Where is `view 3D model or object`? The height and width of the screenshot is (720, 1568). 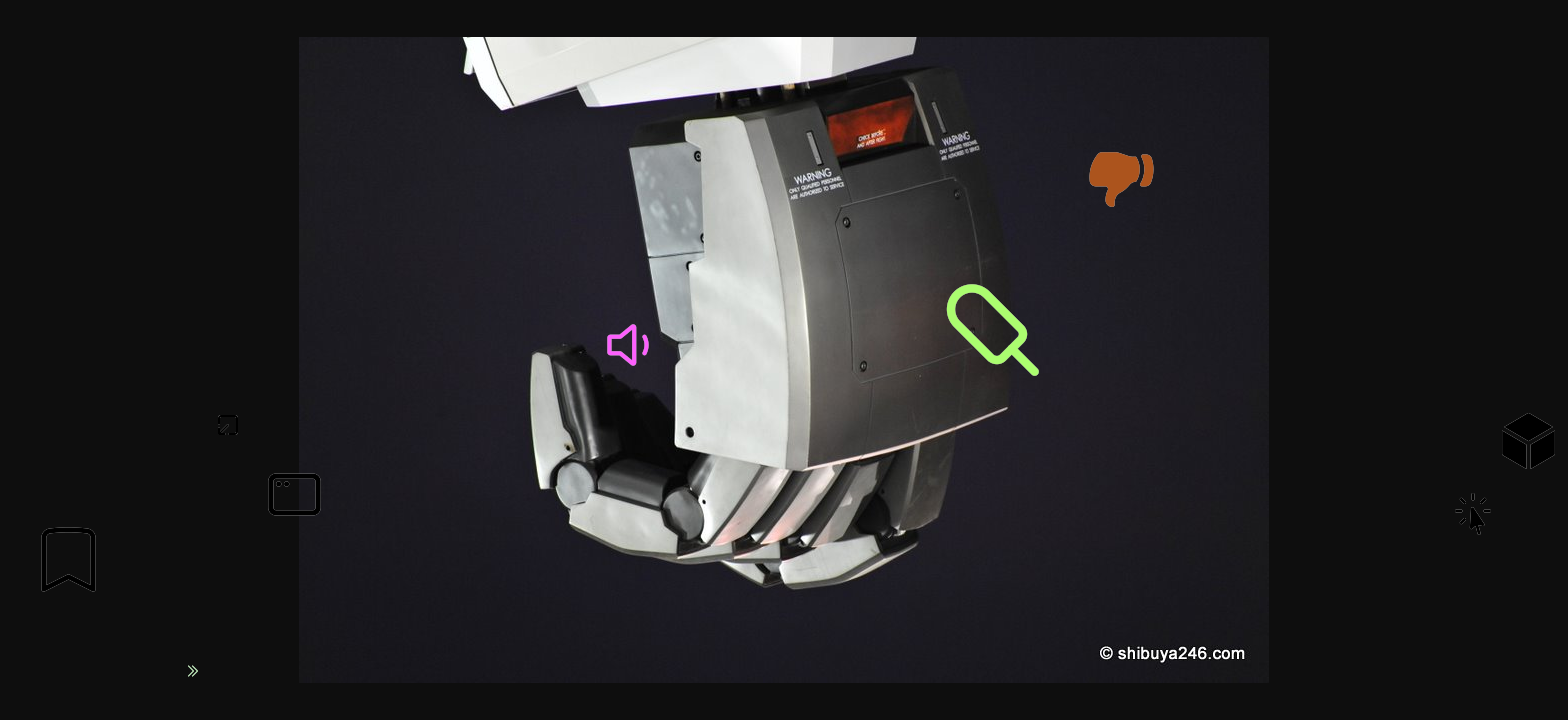 view 3D model or object is located at coordinates (1528, 441).